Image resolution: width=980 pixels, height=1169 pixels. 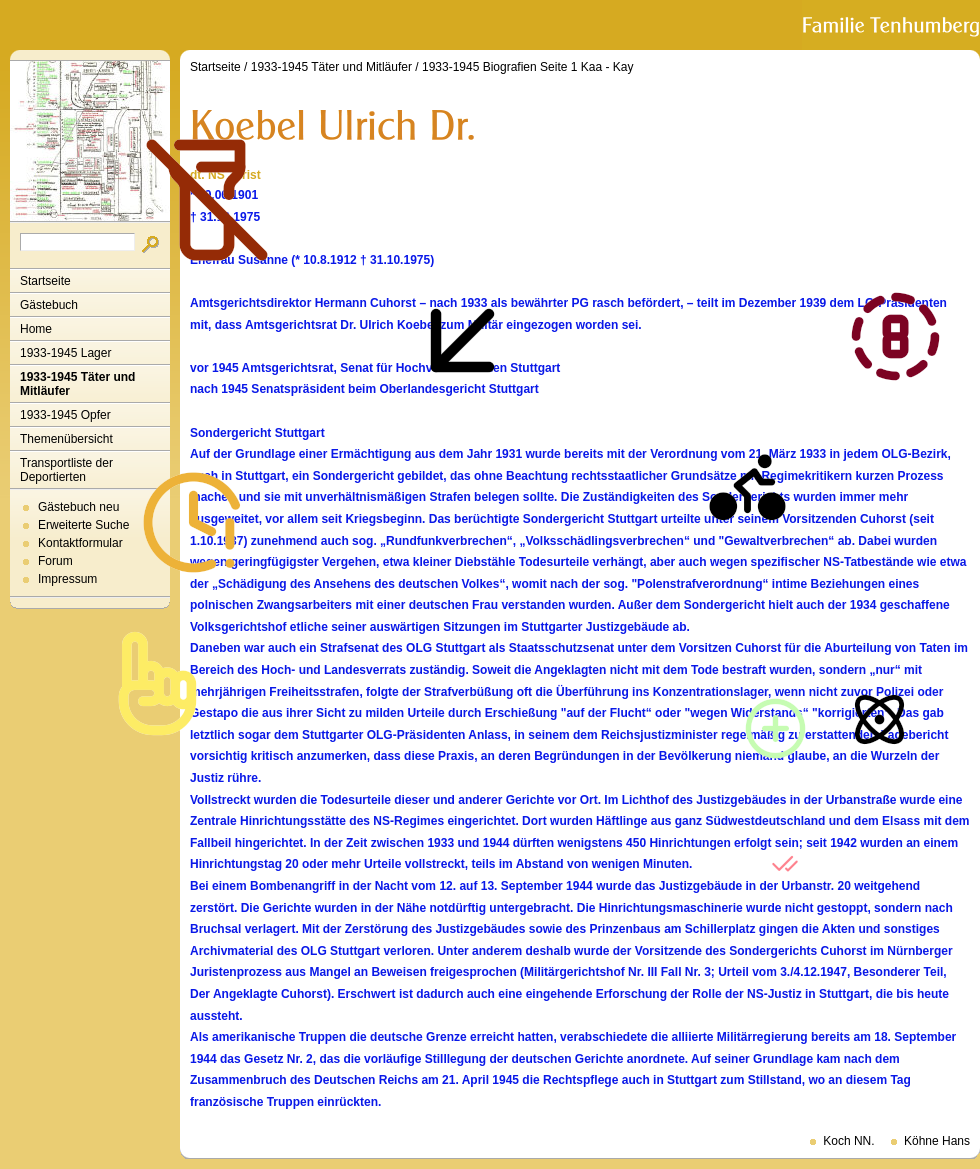 What do you see at coordinates (462, 340) in the screenshot?
I see `navigate to the bottom-left corner` at bounding box center [462, 340].